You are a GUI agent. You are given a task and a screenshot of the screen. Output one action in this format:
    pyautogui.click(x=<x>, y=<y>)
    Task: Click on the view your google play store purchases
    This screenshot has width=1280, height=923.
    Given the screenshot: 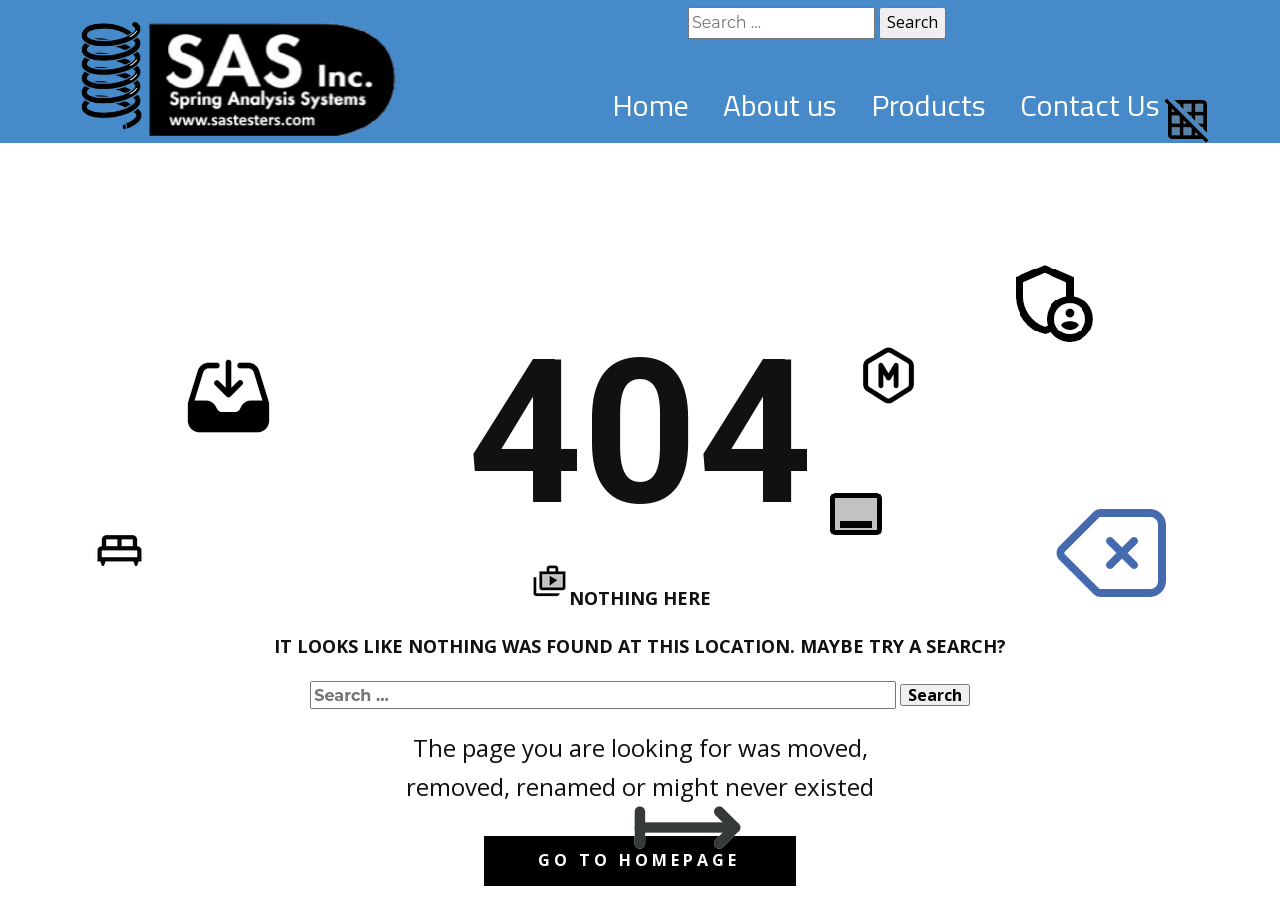 What is the action you would take?
    pyautogui.click(x=549, y=581)
    